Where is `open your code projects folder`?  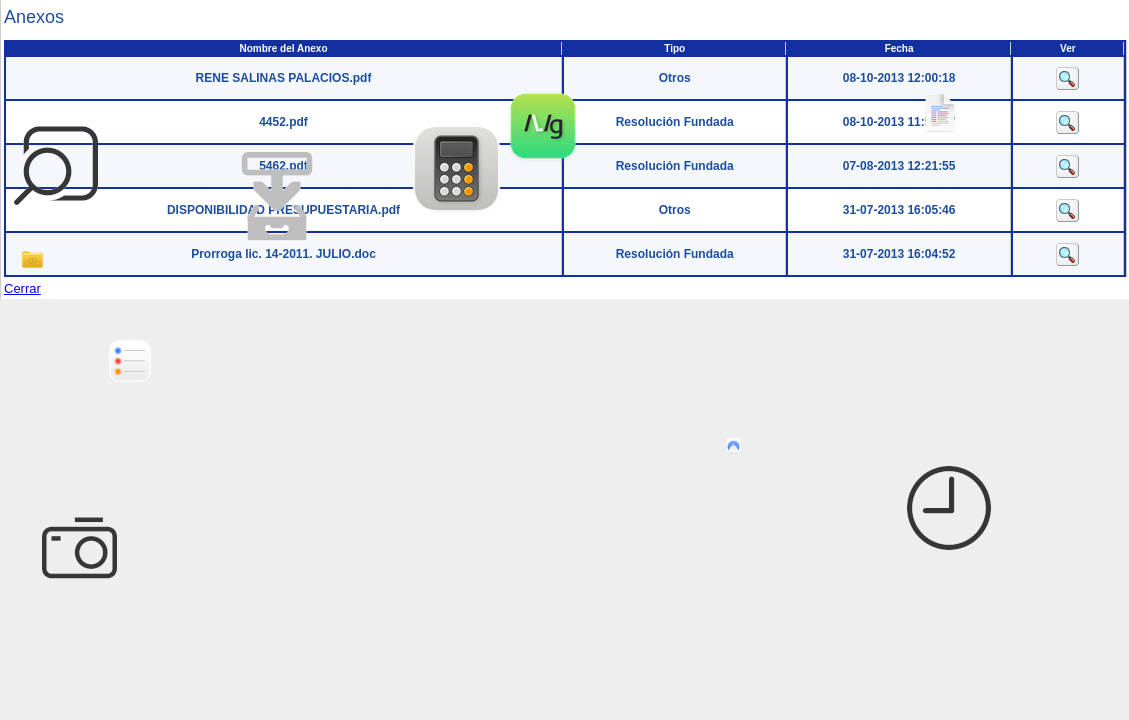 open your code projects folder is located at coordinates (32, 259).